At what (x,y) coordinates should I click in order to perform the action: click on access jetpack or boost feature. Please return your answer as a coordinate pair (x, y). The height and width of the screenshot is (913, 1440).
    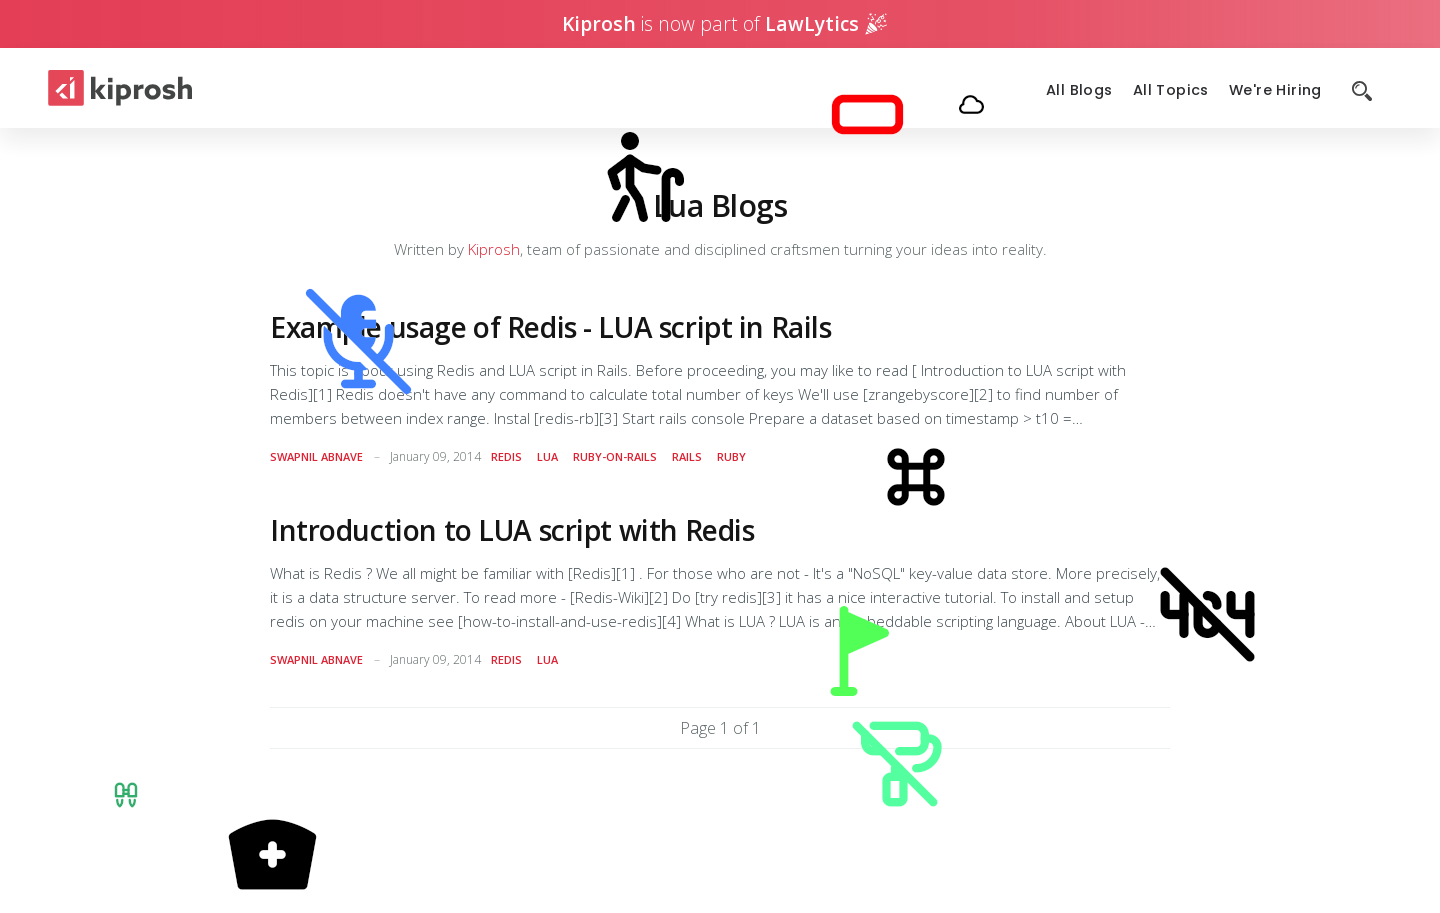
    Looking at the image, I should click on (126, 795).